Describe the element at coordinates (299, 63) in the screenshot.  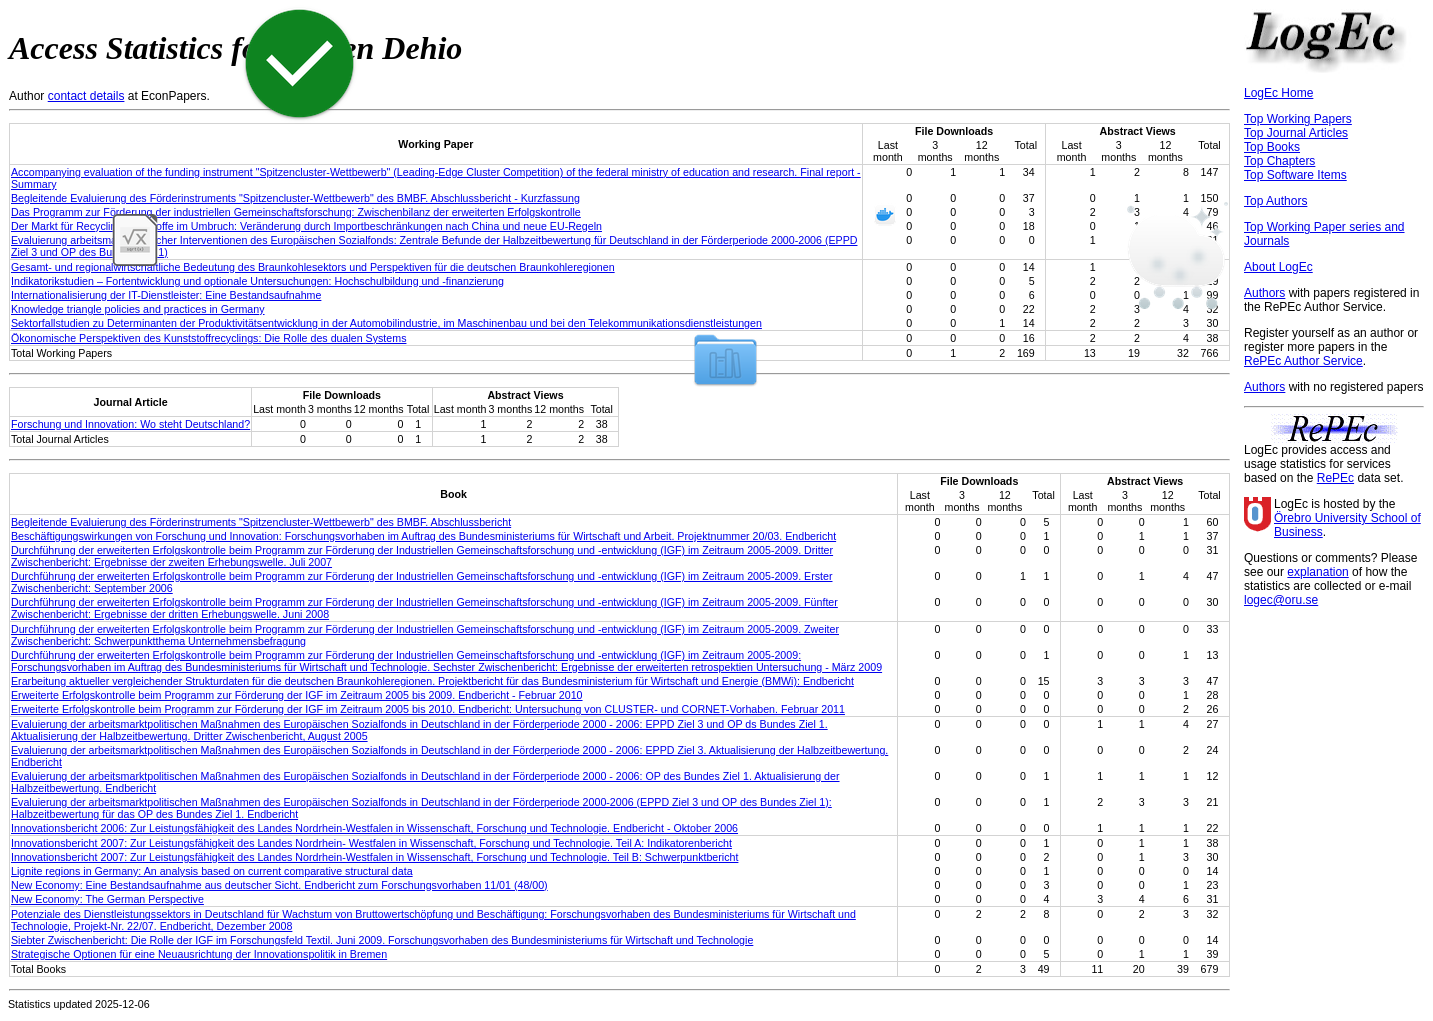
I see `dropbox file is synced and up to date` at that location.